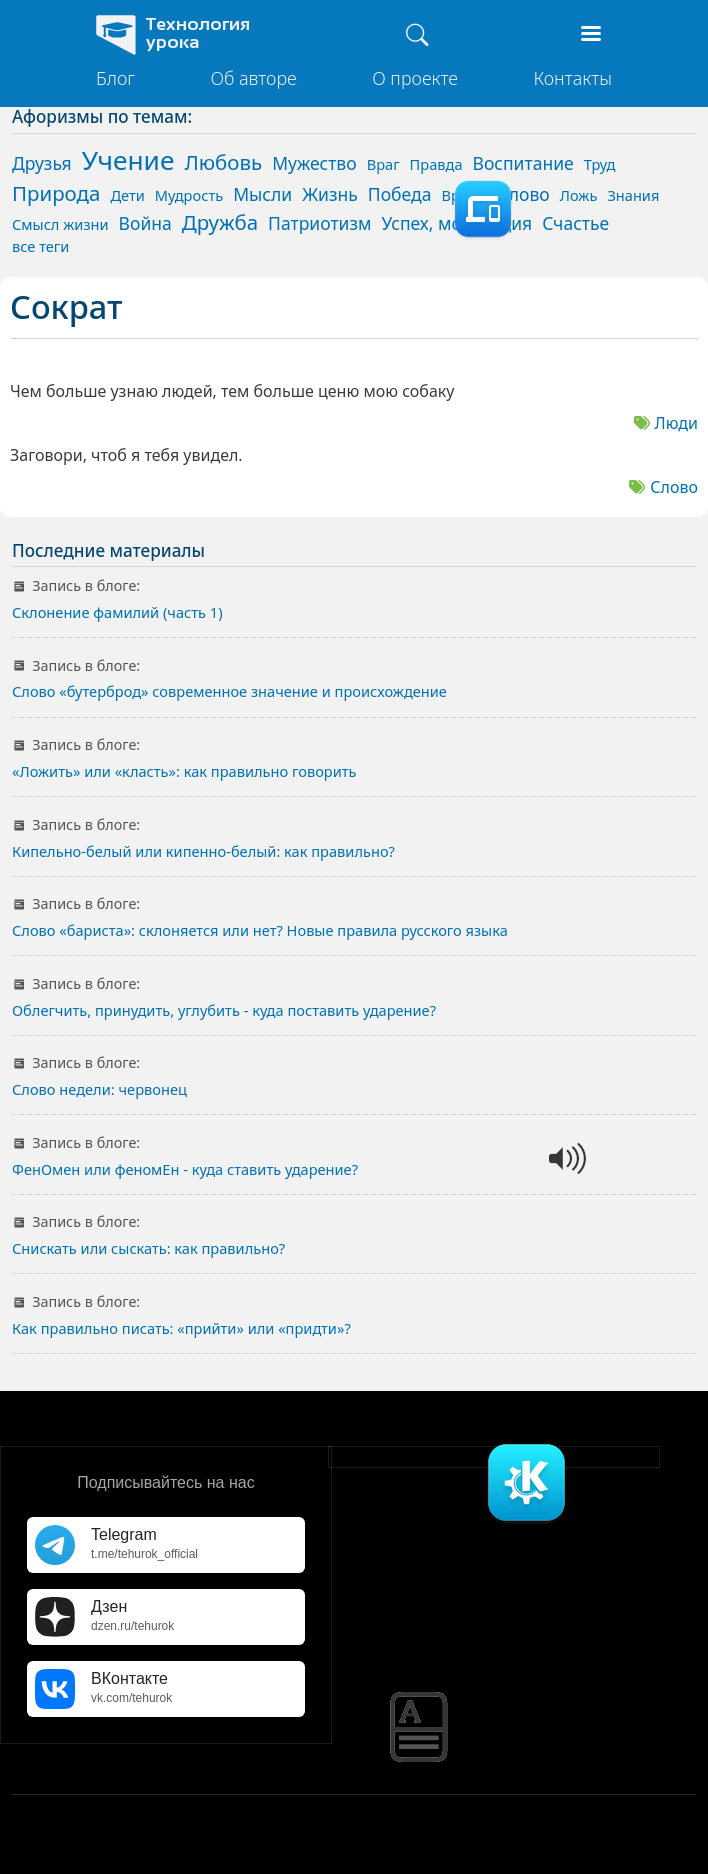 The height and width of the screenshot is (1874, 708). What do you see at coordinates (526, 1482) in the screenshot?
I see `launch kde desktop environment settings` at bounding box center [526, 1482].